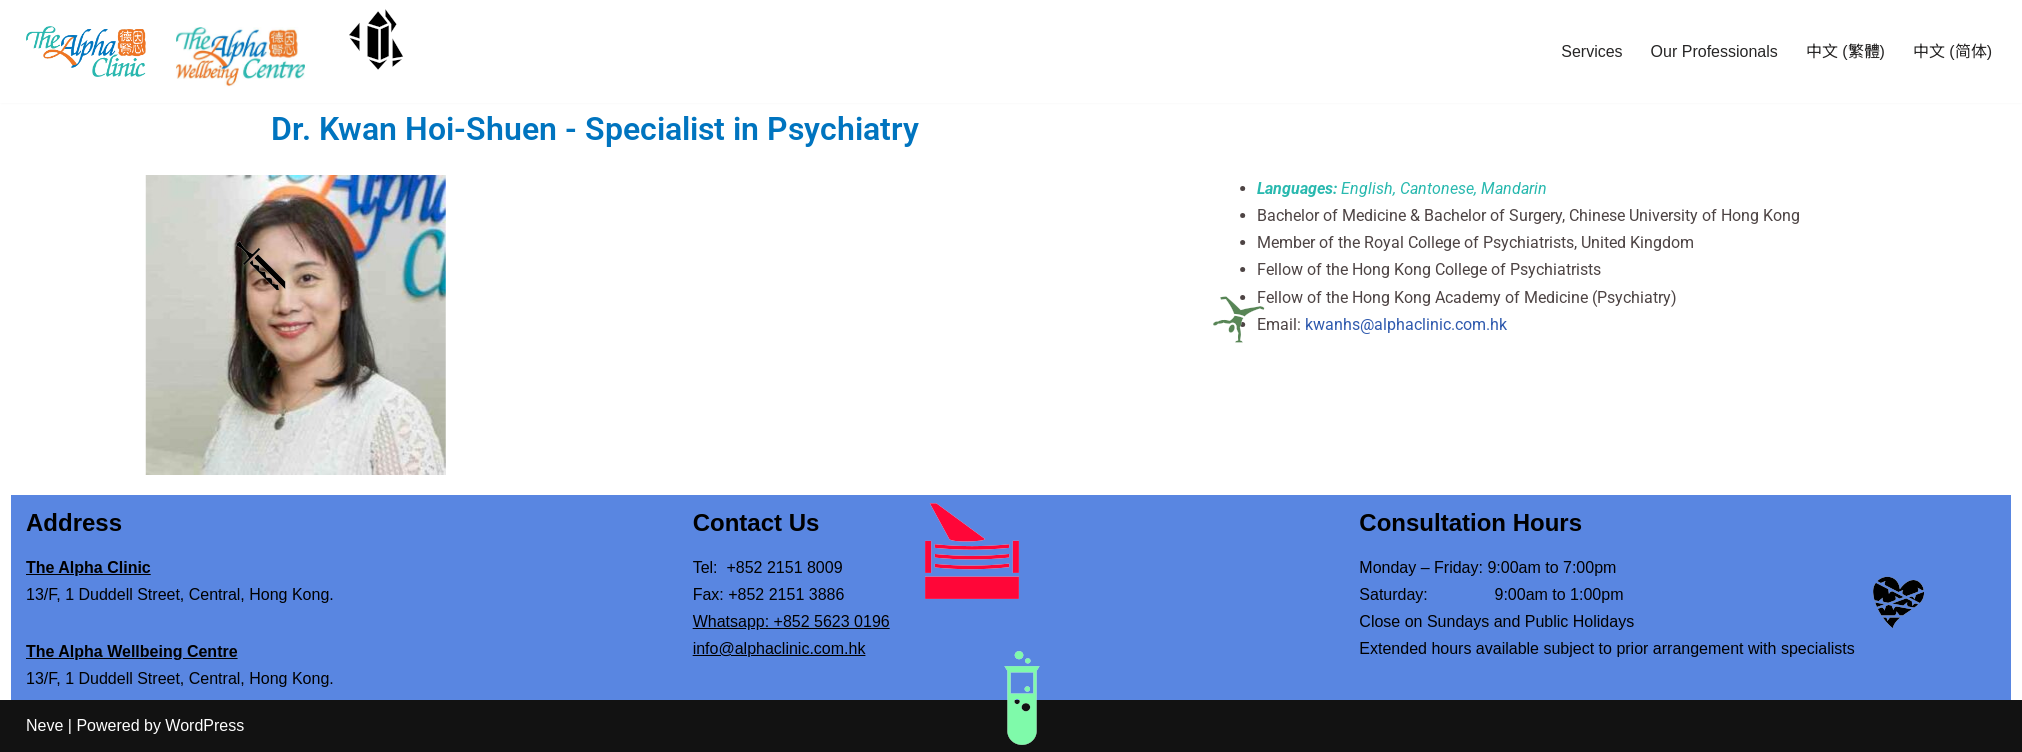 The image size is (2022, 752). I want to click on collect or interact with a magic crystal item, so click(377, 39).